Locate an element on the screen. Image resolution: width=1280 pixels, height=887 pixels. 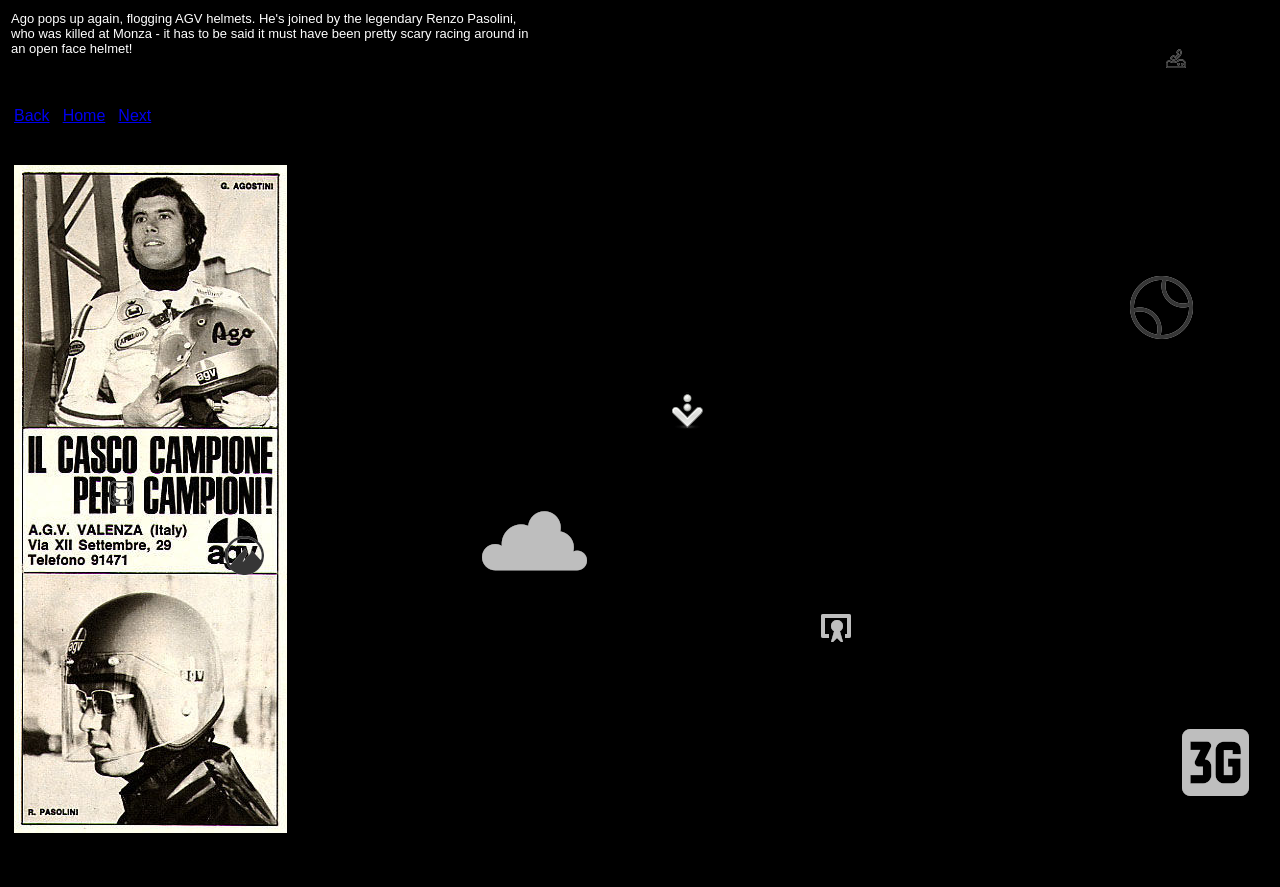
access sports and activities emoji category is located at coordinates (1161, 307).